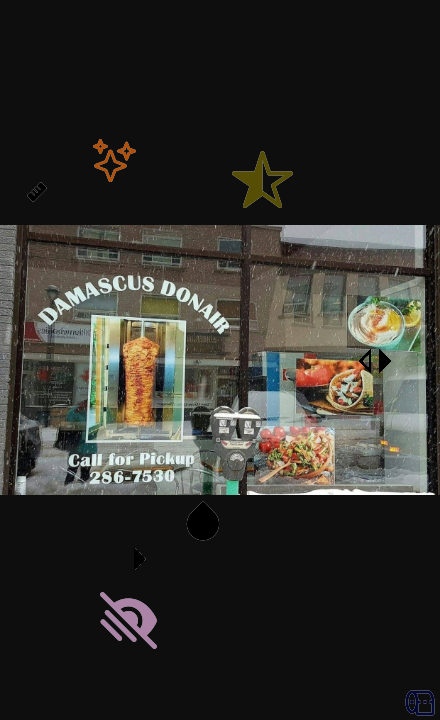  I want to click on indicates AI-generated or enhanced content, so click(114, 160).